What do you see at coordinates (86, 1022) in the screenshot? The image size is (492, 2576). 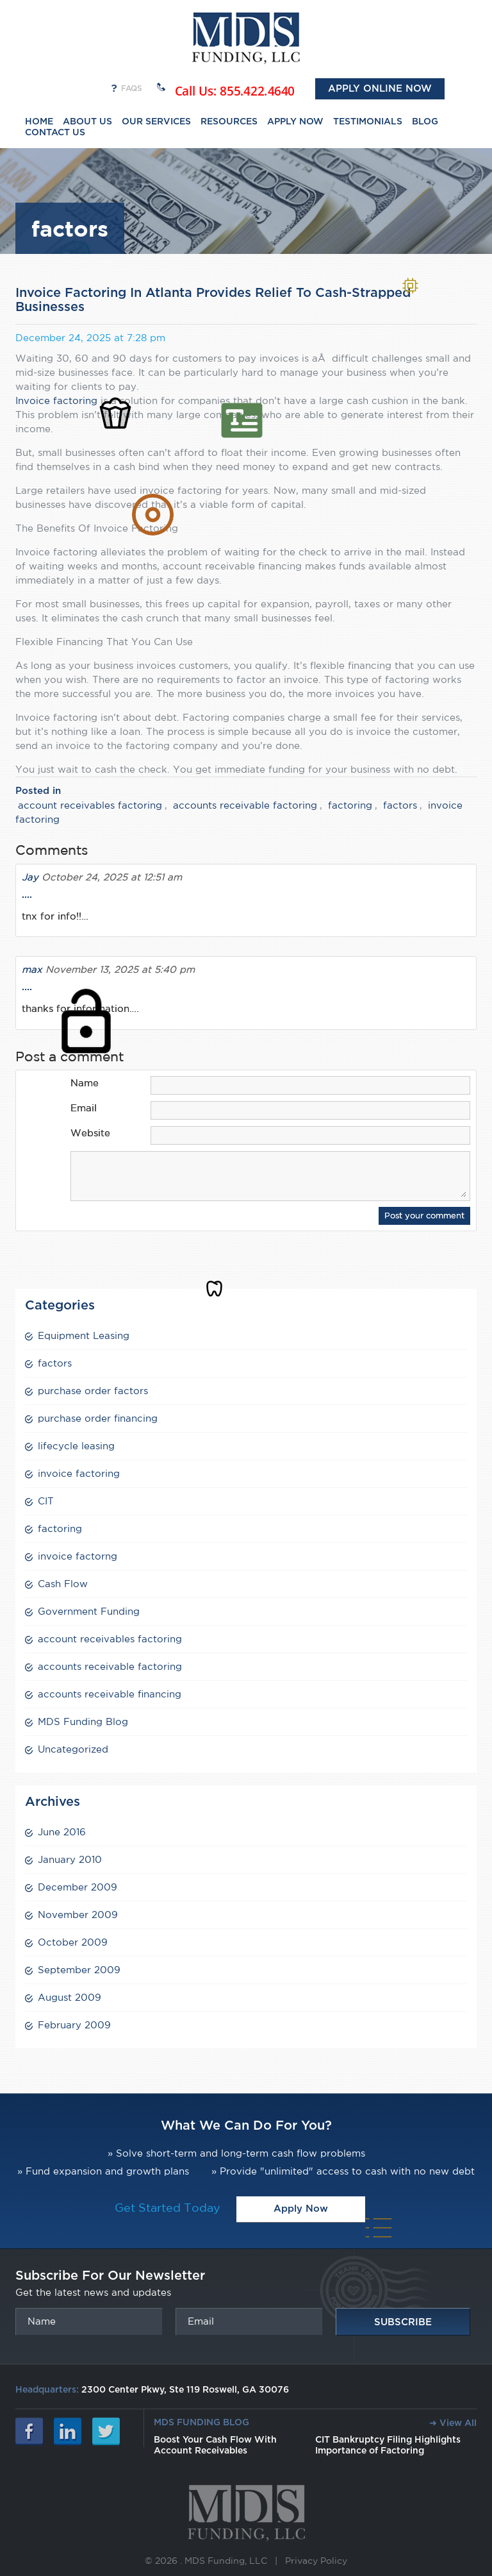 I see `indicates an unlocked or unsecured state` at bounding box center [86, 1022].